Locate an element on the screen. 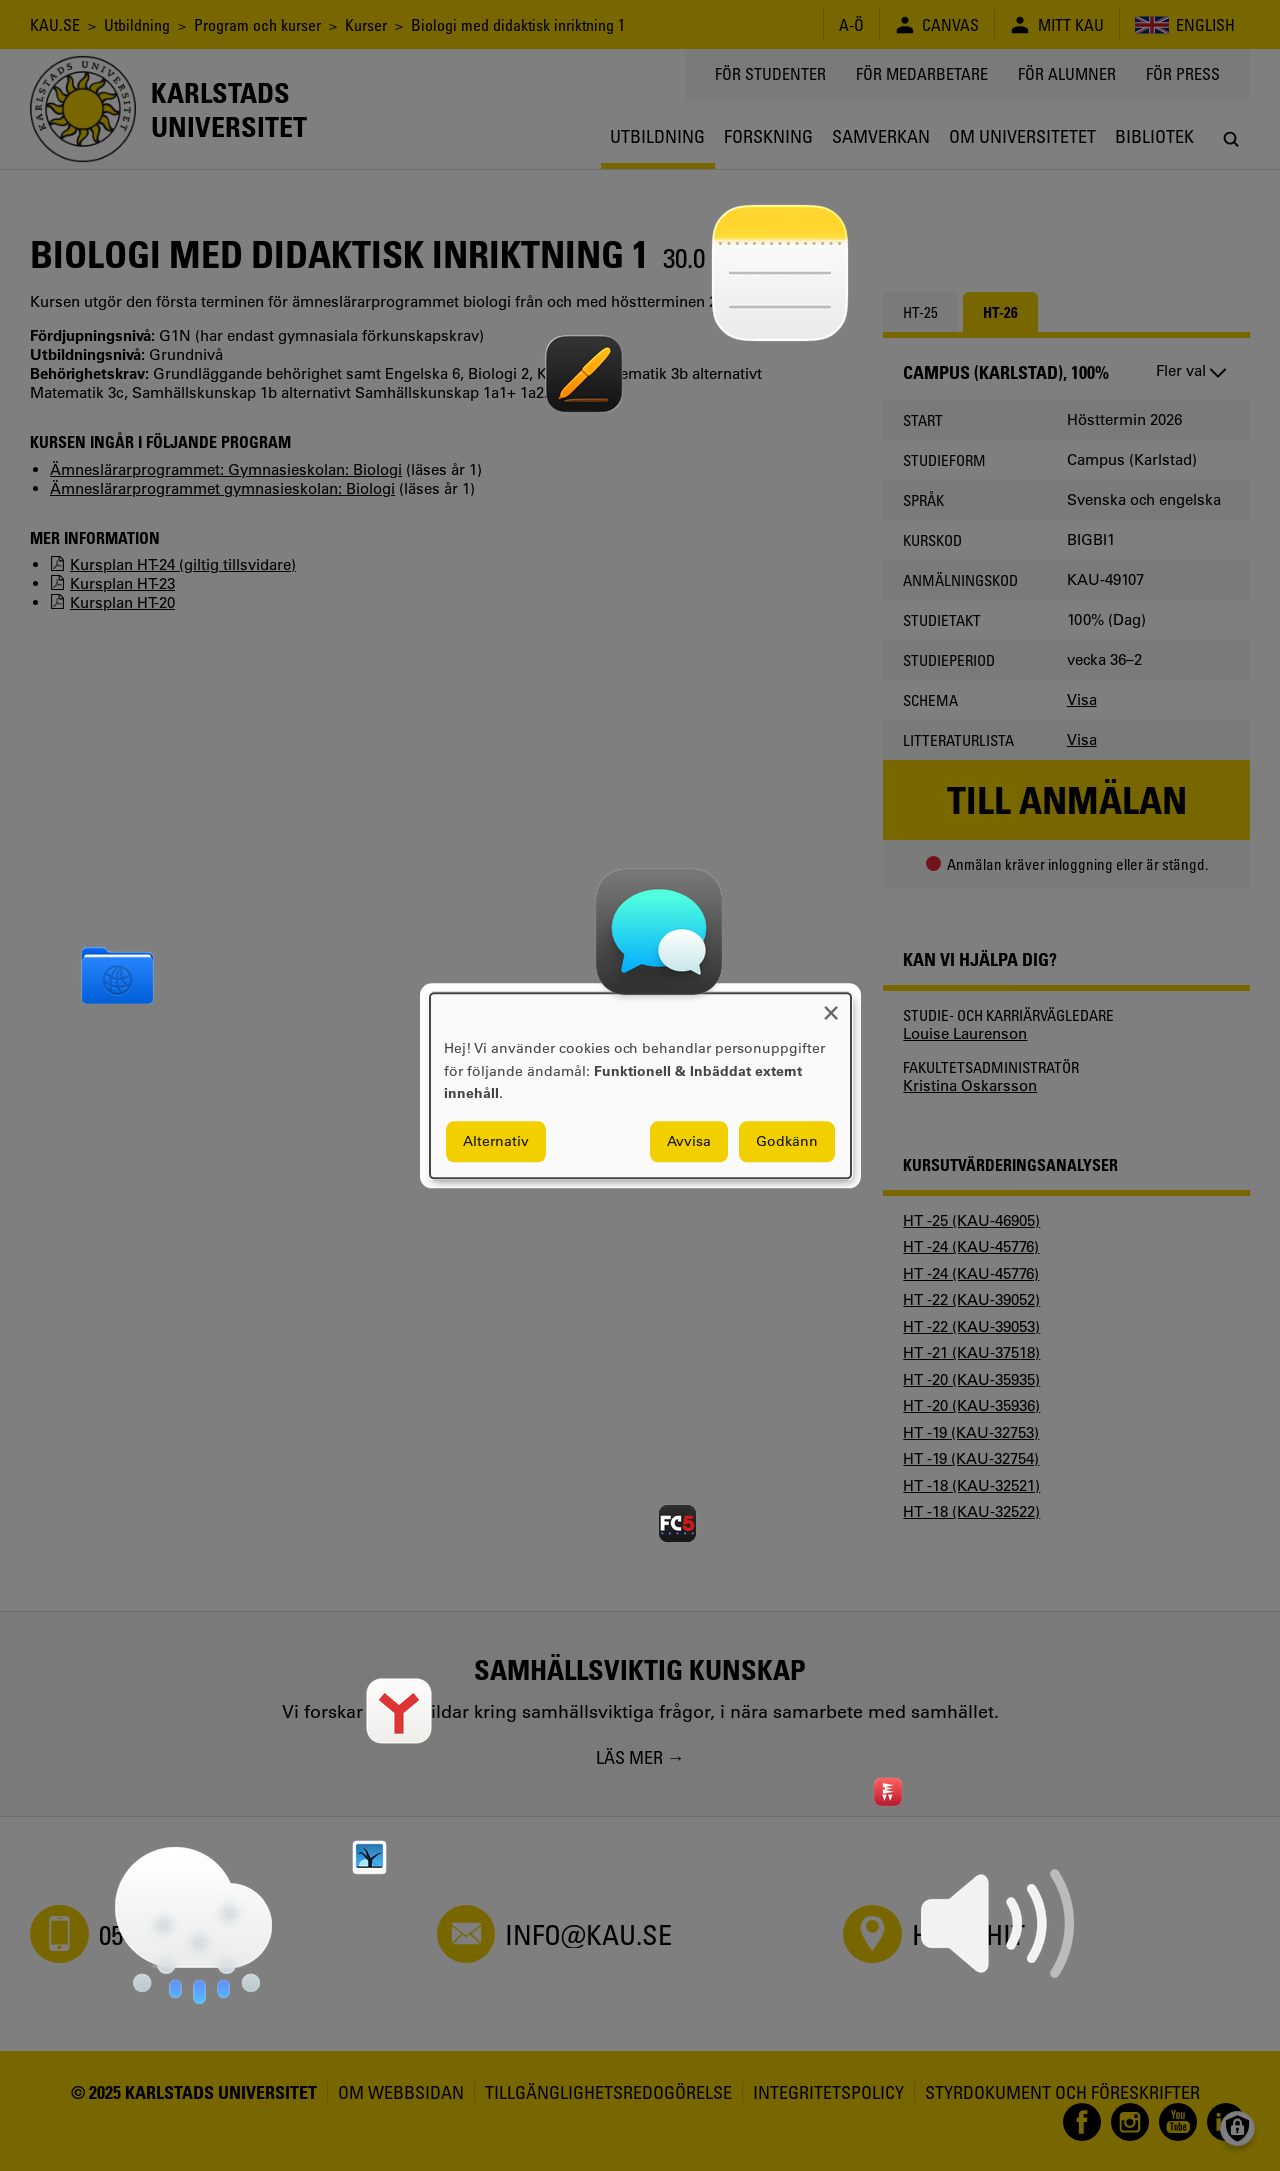 The height and width of the screenshot is (2171, 1280). open the notes app is located at coordinates (780, 273).